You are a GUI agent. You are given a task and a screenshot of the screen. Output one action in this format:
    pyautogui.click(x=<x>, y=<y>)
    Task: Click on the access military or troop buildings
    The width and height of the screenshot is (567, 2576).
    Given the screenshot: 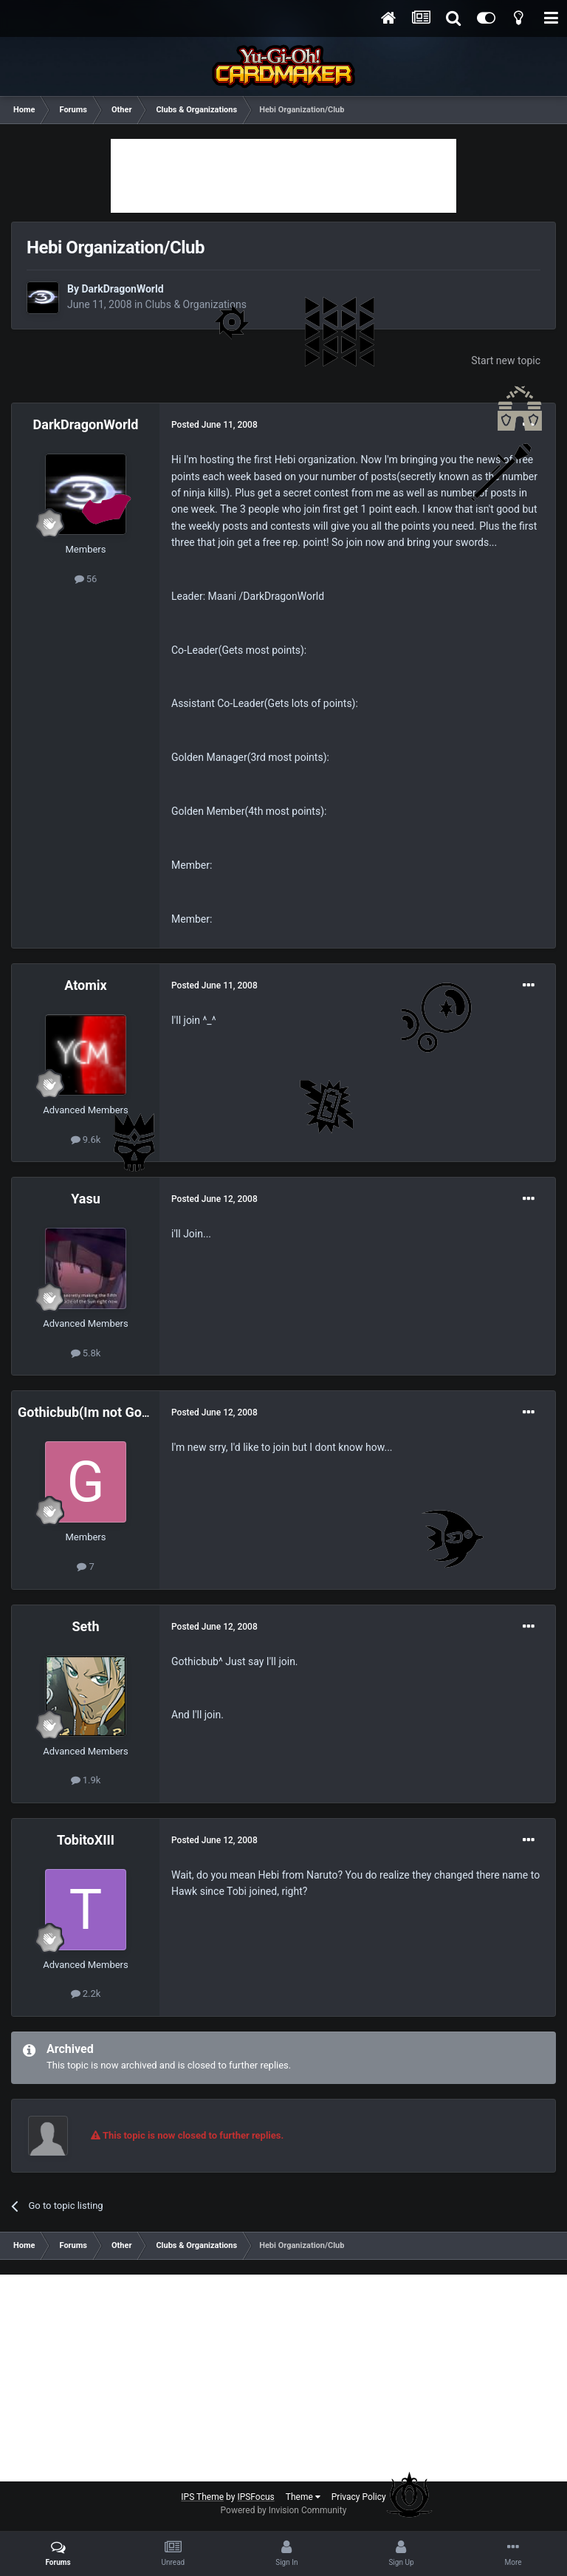 What is the action you would take?
    pyautogui.click(x=520, y=409)
    